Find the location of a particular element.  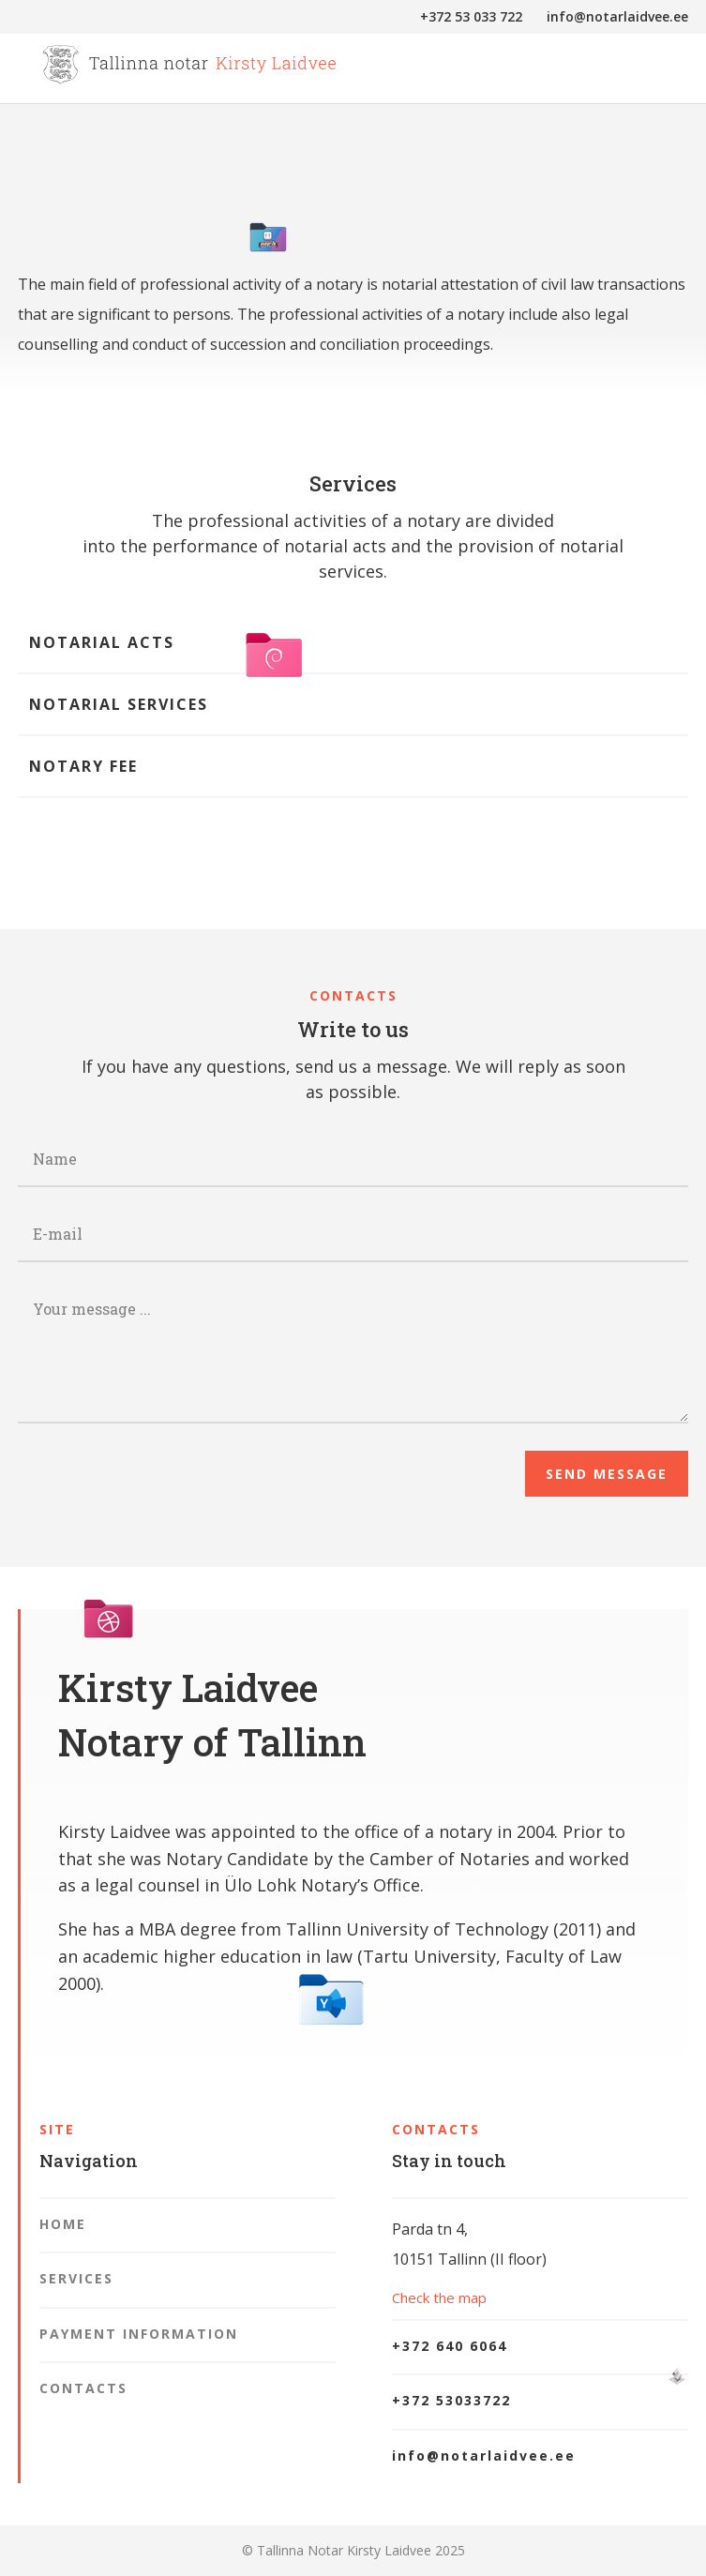

folder containing debian linux files is located at coordinates (274, 656).